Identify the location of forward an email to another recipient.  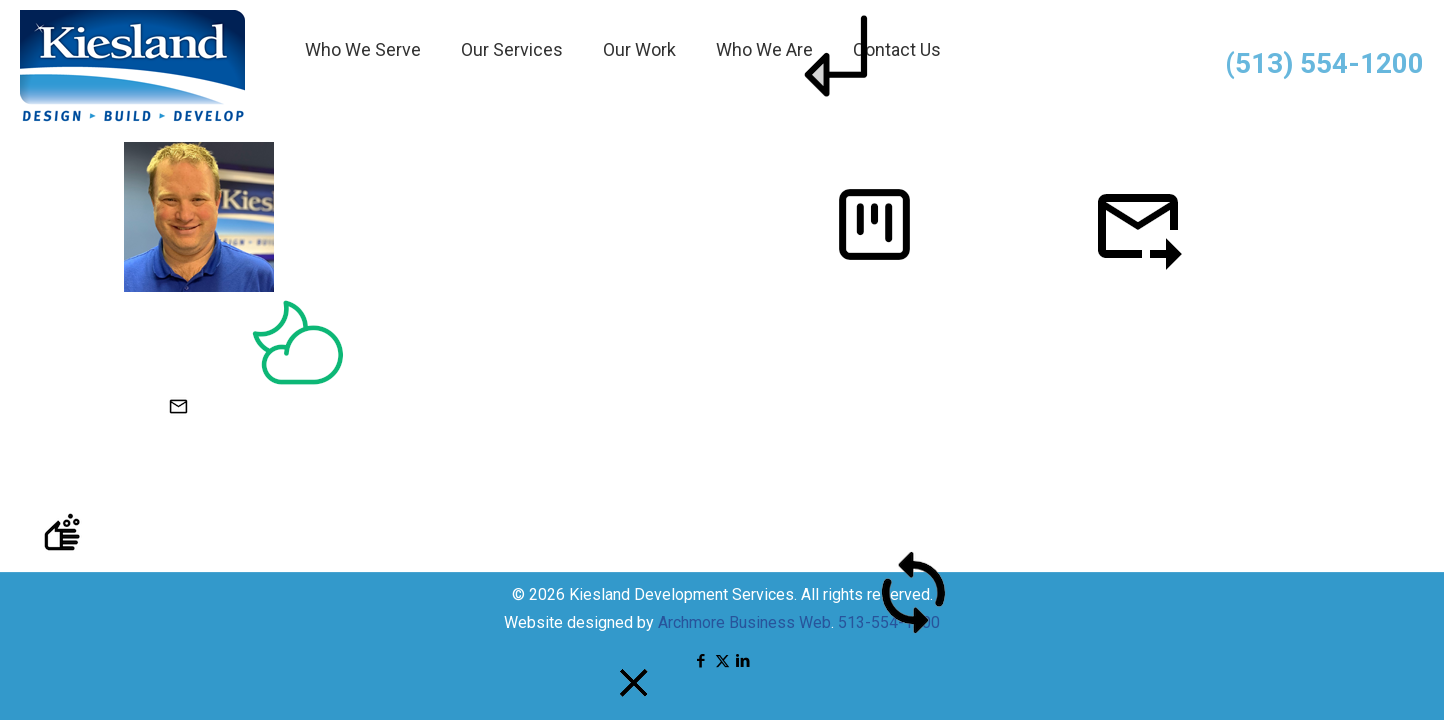
(1138, 226).